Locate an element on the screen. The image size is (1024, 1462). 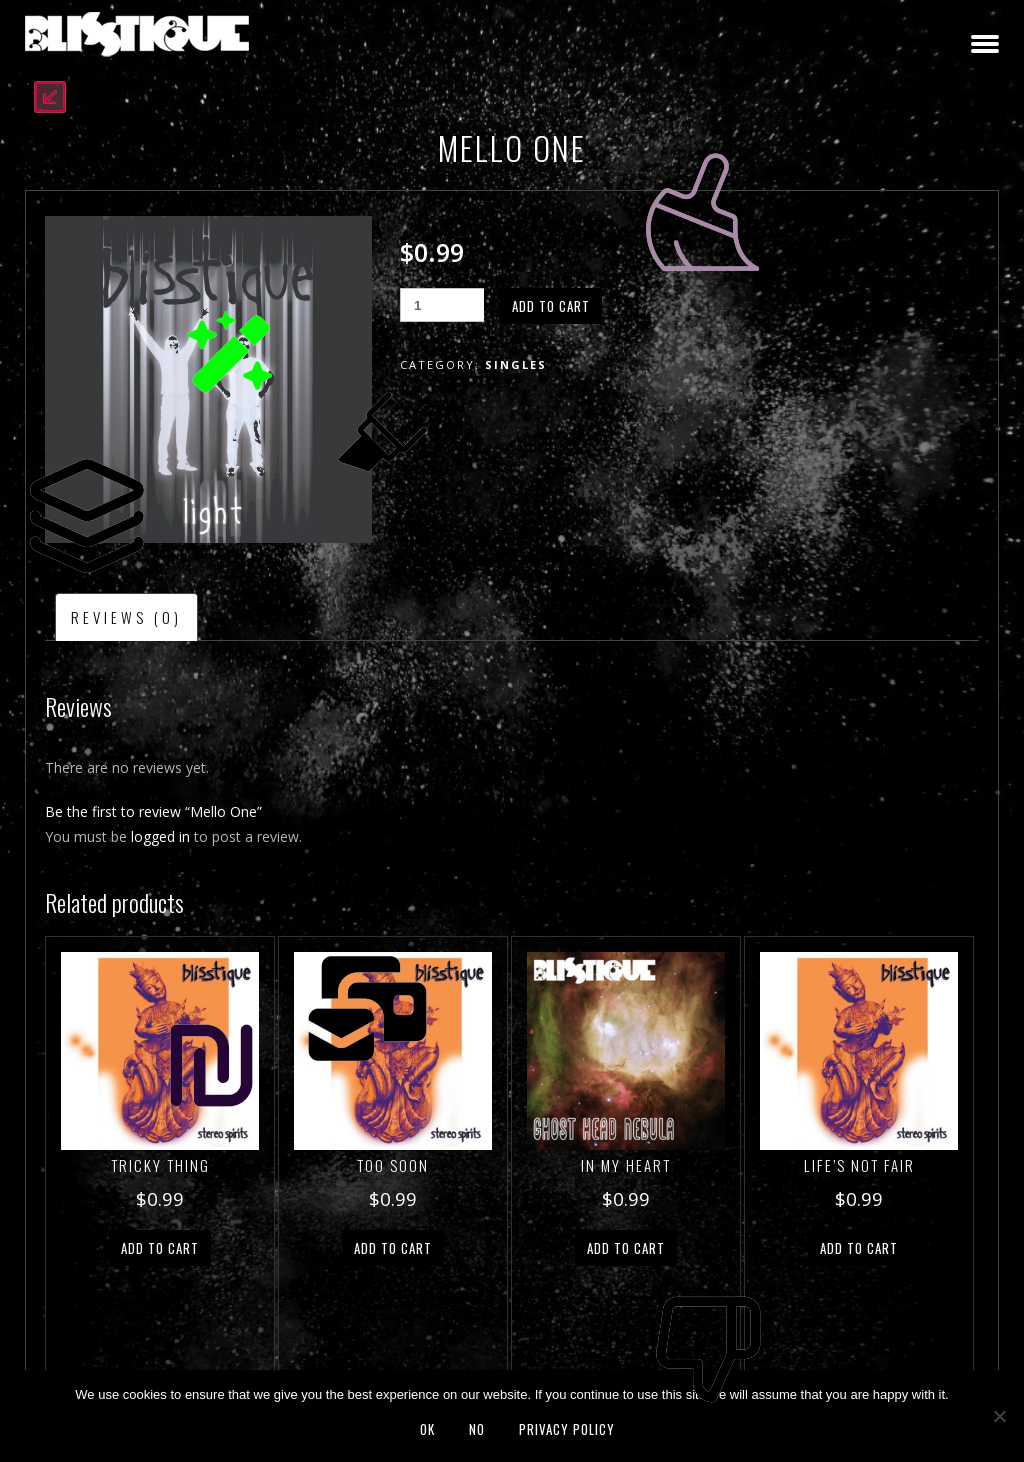
move content to bottom-left corner is located at coordinates (50, 97).